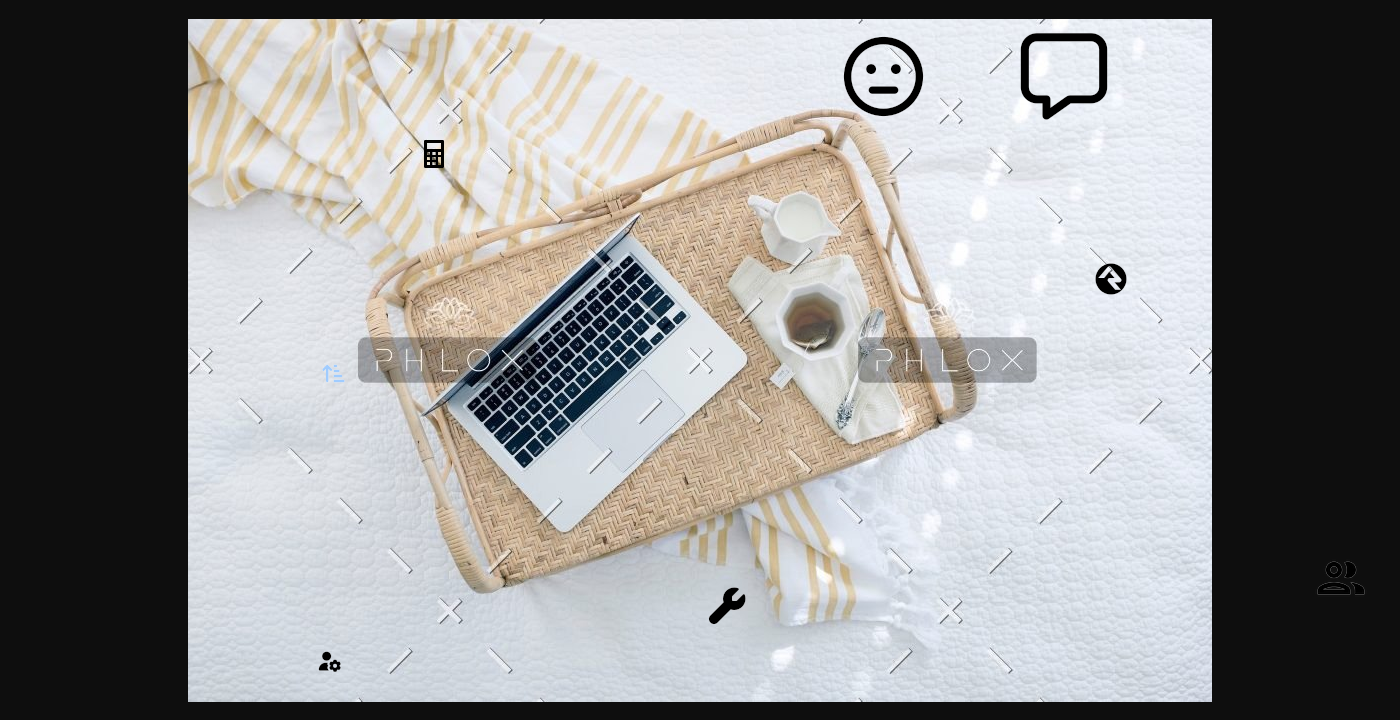 Image resolution: width=1400 pixels, height=720 pixels. Describe the element at coordinates (434, 154) in the screenshot. I see `open the calculator app` at that location.